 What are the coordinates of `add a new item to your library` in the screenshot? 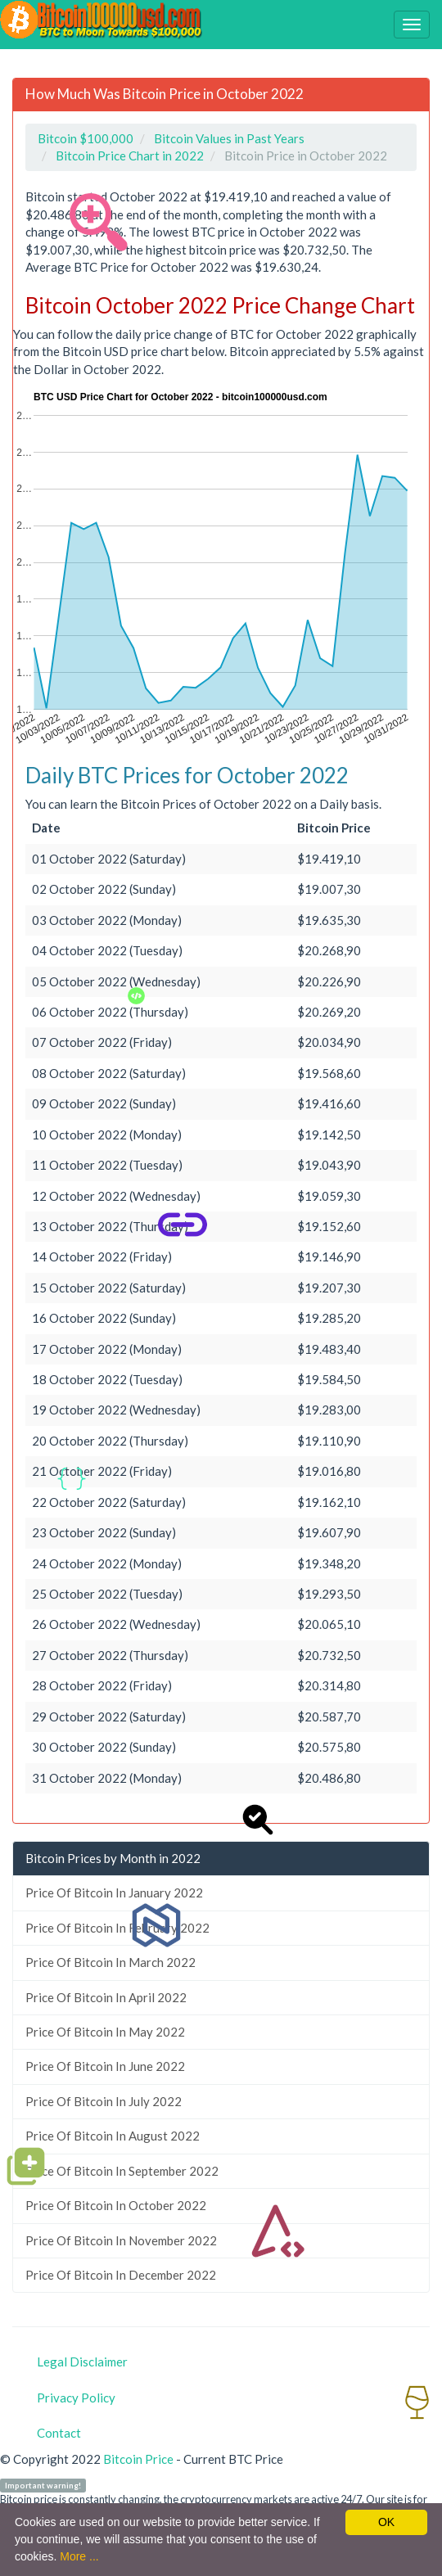 It's located at (25, 2166).